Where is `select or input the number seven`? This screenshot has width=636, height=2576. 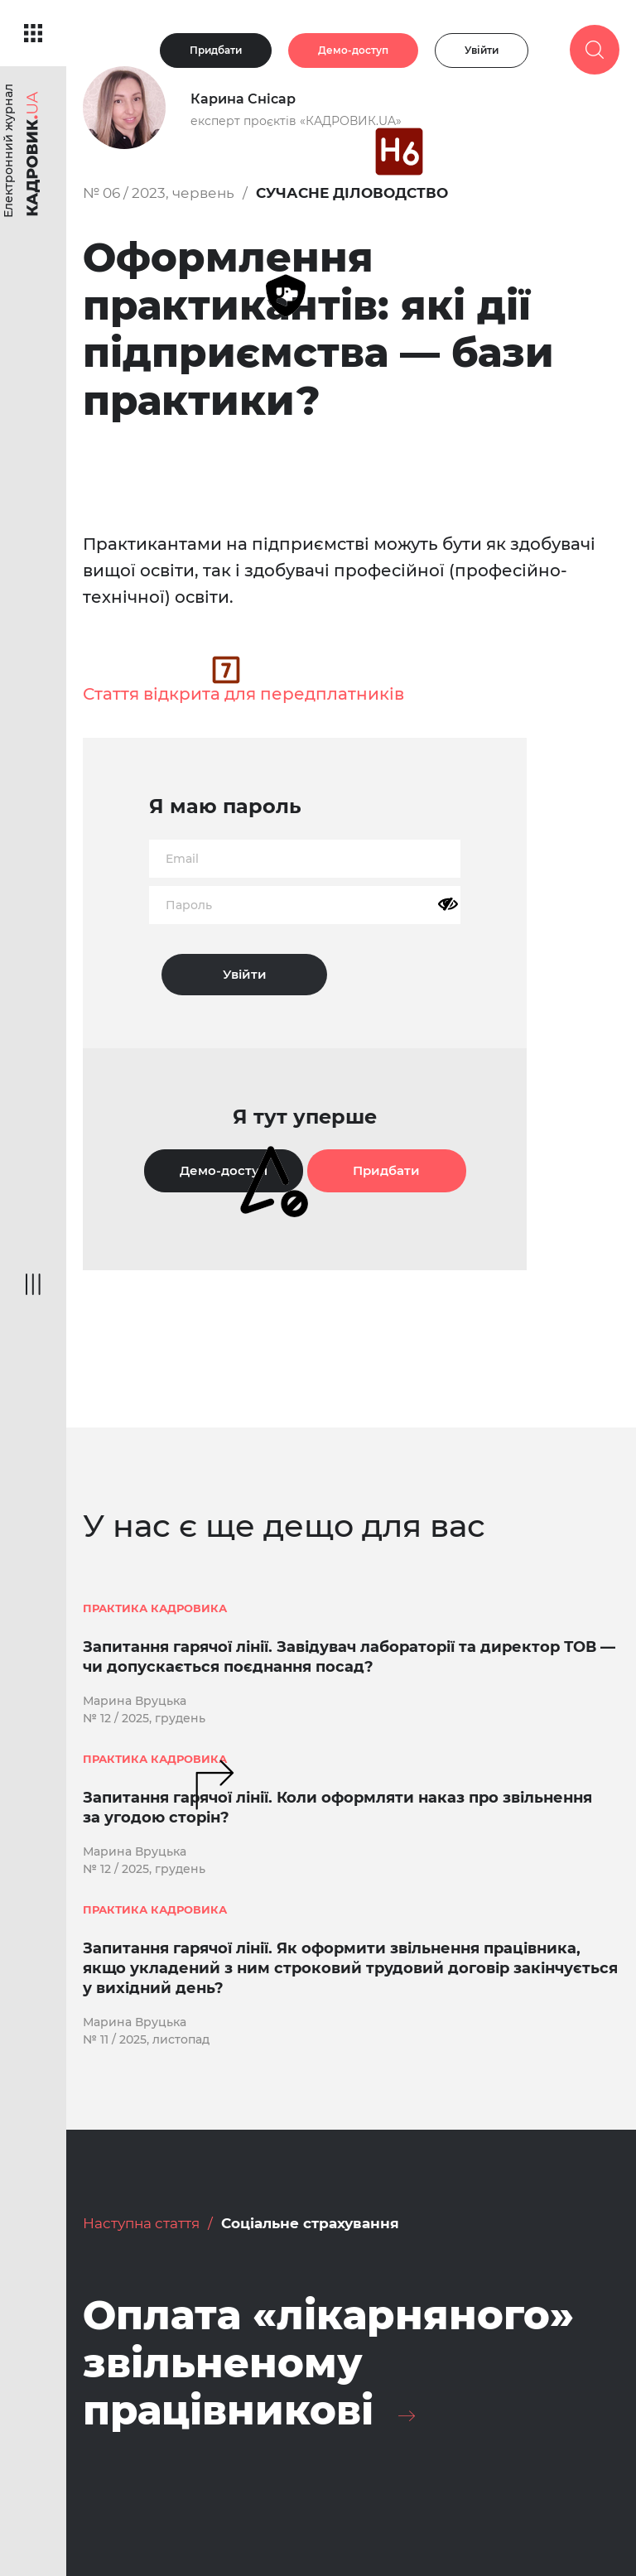 select or input the number seven is located at coordinates (226, 670).